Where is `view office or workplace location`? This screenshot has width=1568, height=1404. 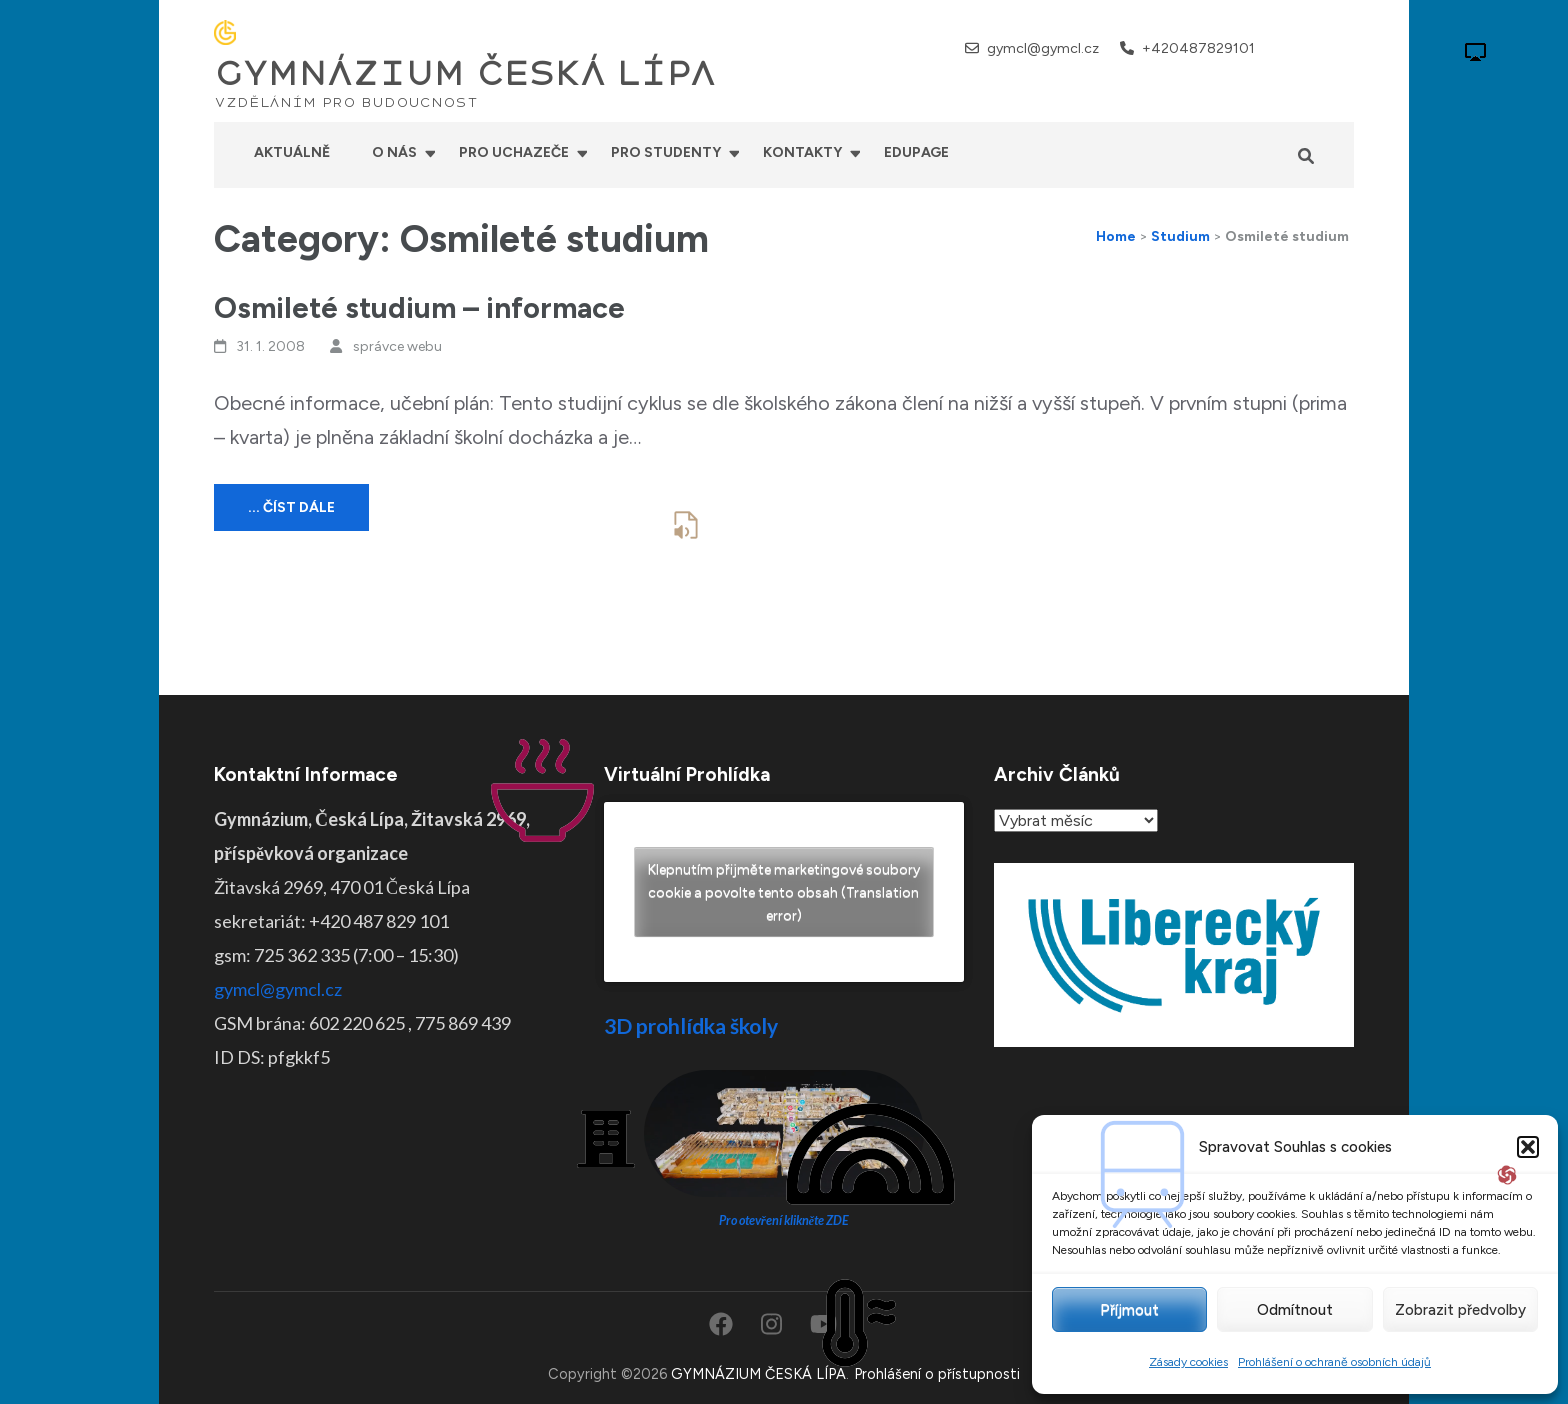 view office or workplace location is located at coordinates (606, 1139).